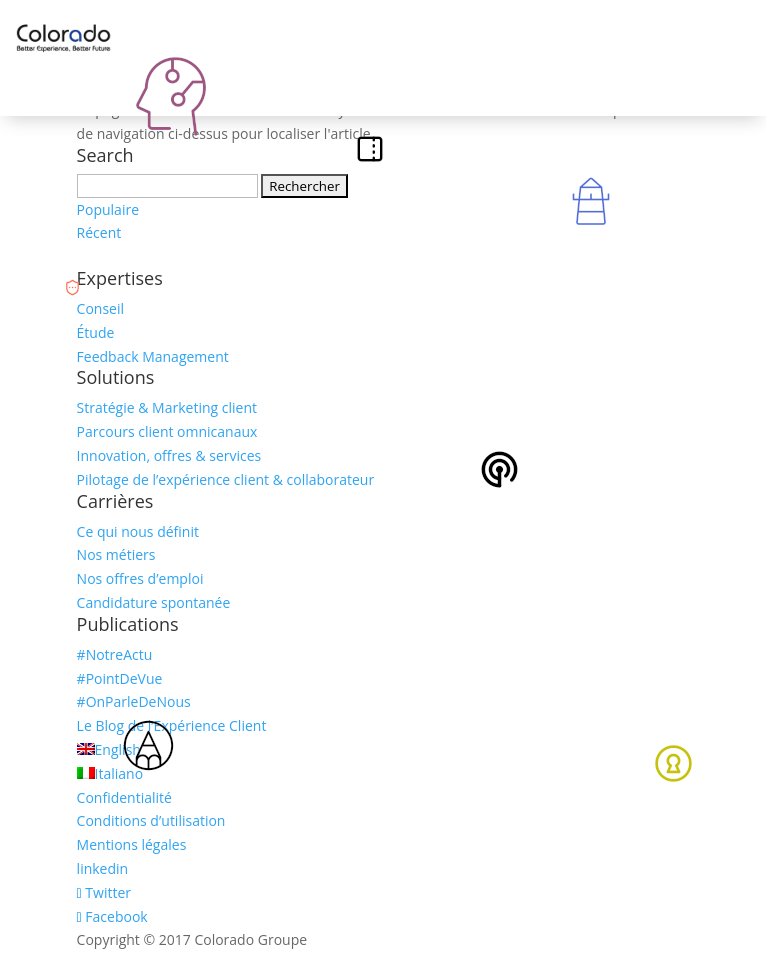 This screenshot has width=766, height=976. I want to click on access navigation or guidance features, so click(591, 203).